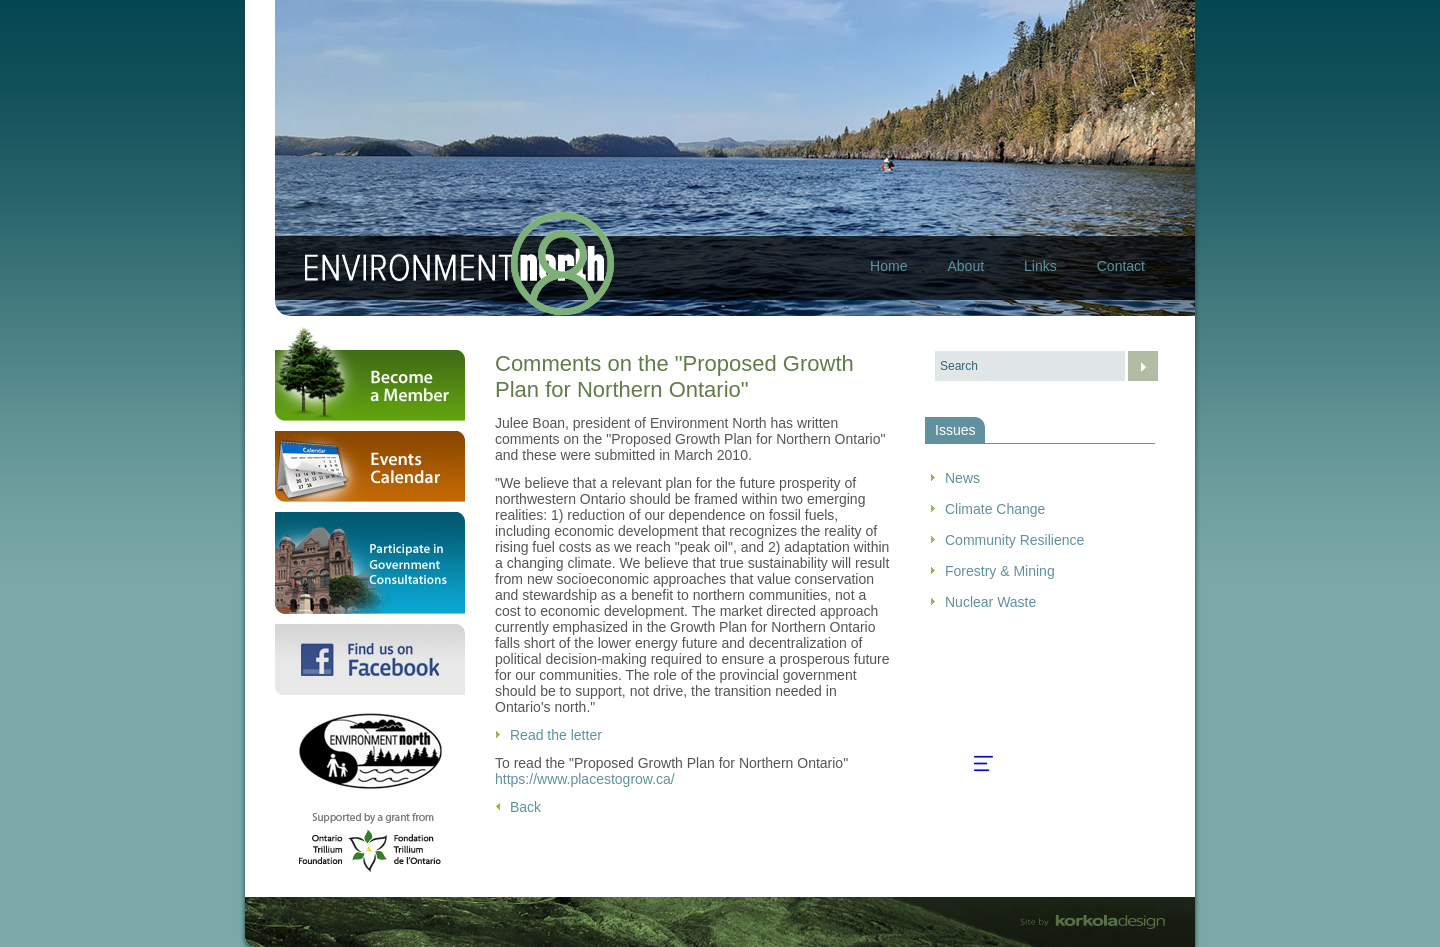  Describe the element at coordinates (983, 763) in the screenshot. I see `align text to the start of the line` at that location.